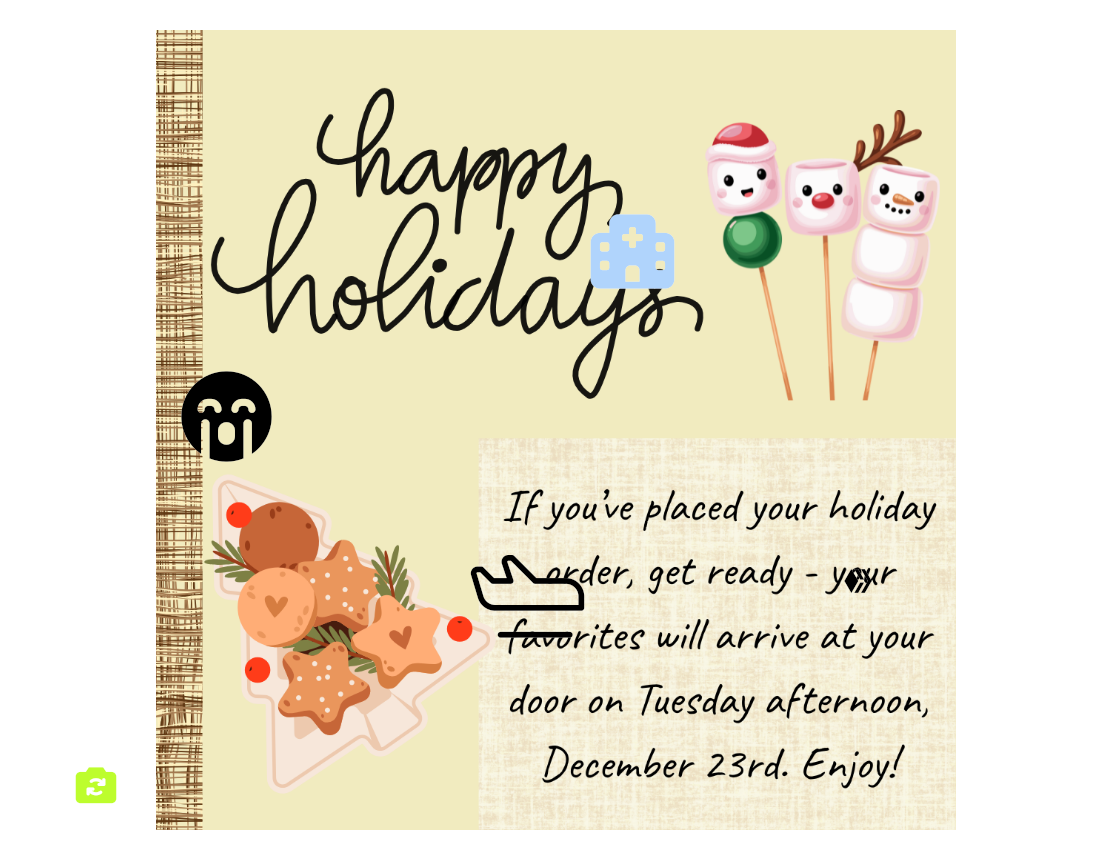  What do you see at coordinates (226, 416) in the screenshot?
I see `indicates an error or failed action` at bounding box center [226, 416].